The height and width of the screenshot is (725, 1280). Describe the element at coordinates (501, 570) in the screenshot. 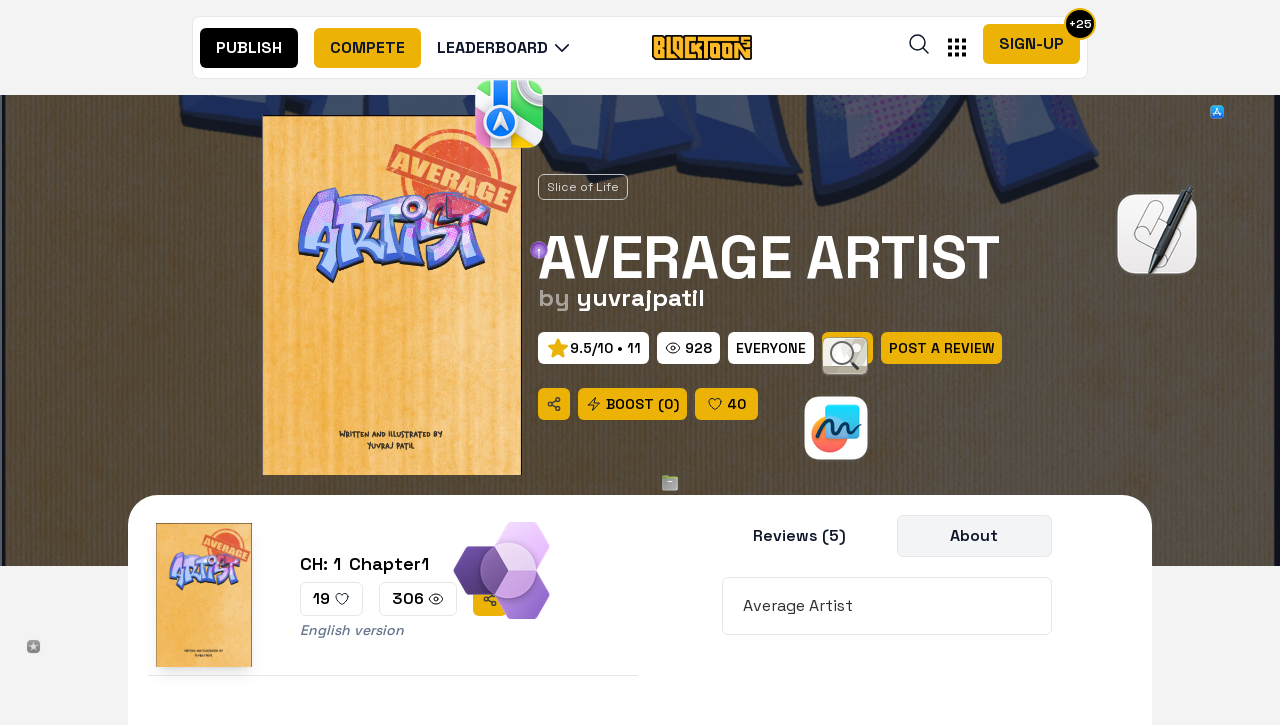

I see `open the microsoft store app` at that location.